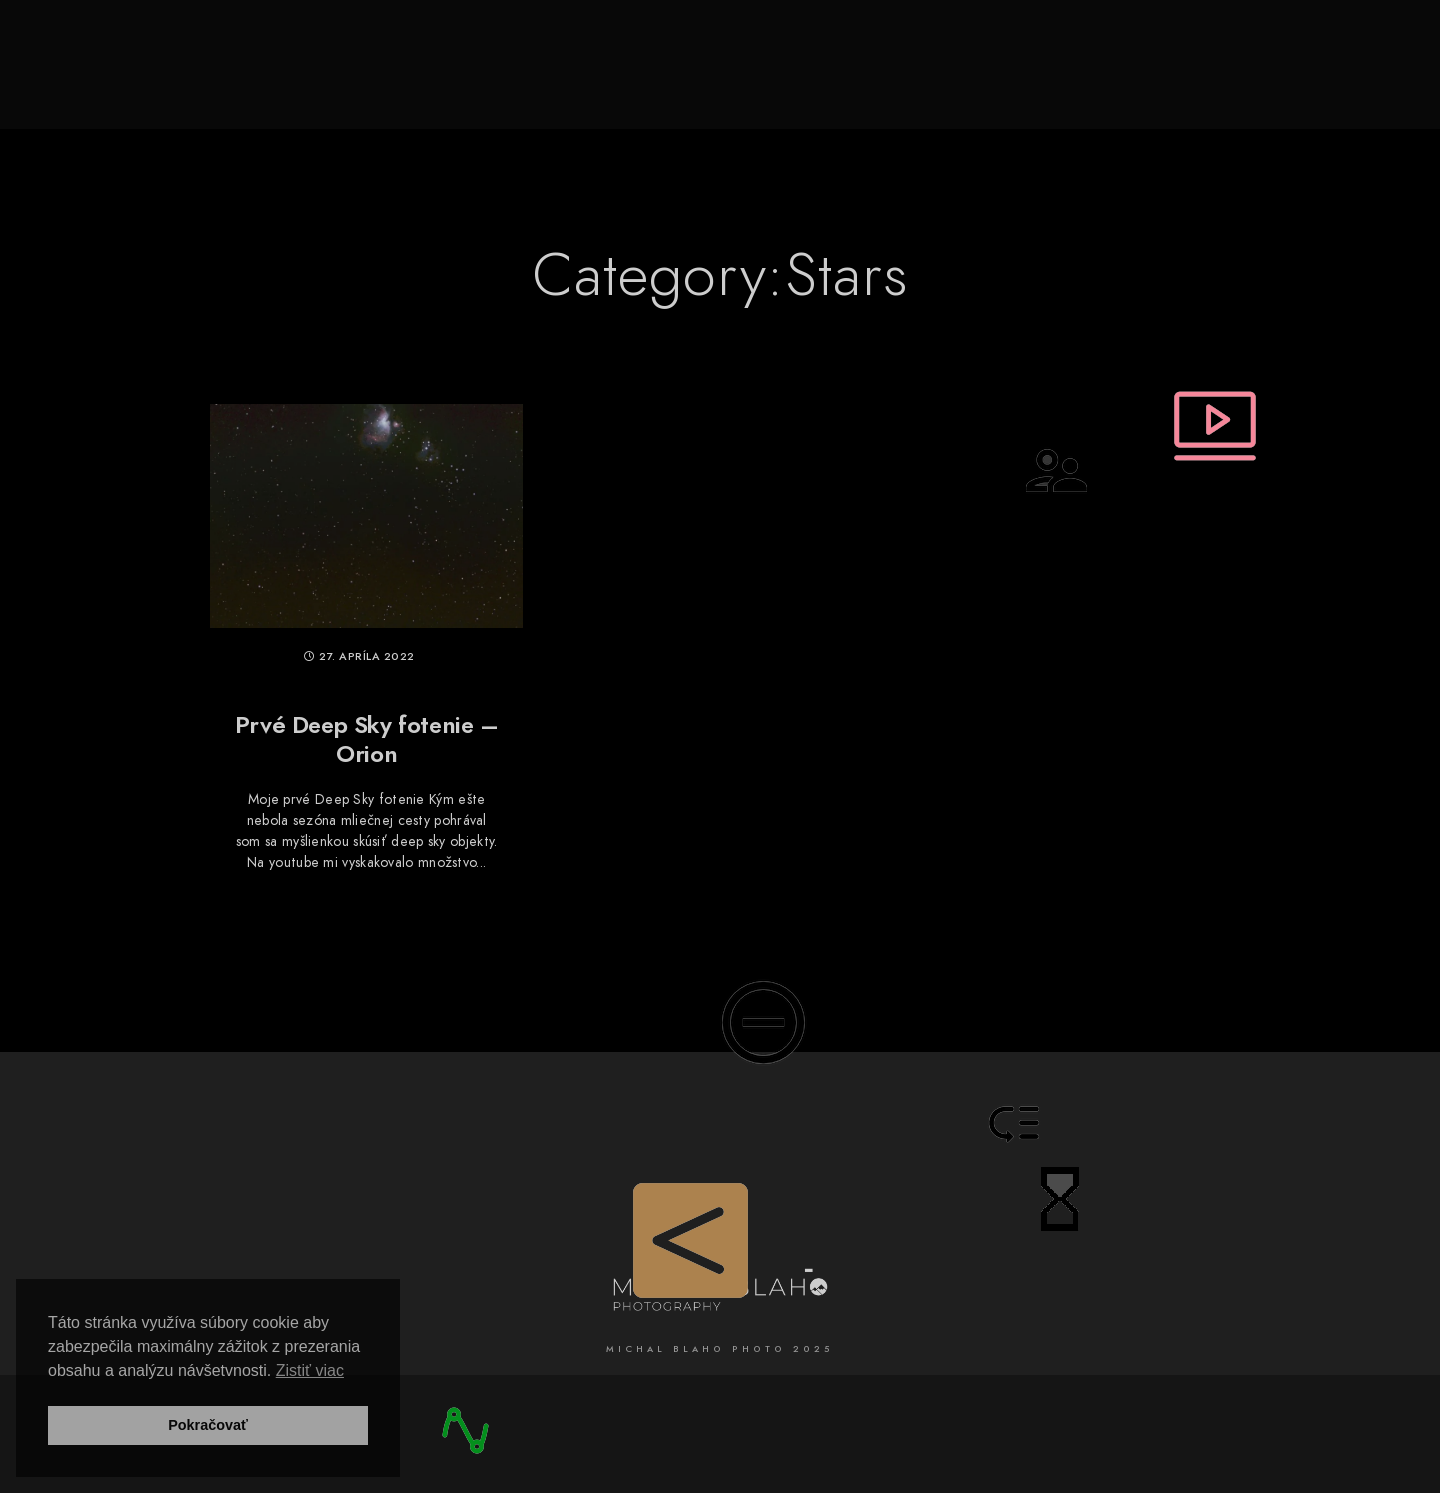 Image resolution: width=1440 pixels, height=1493 pixels. What do you see at coordinates (1215, 426) in the screenshot?
I see `play or watch a video` at bounding box center [1215, 426].